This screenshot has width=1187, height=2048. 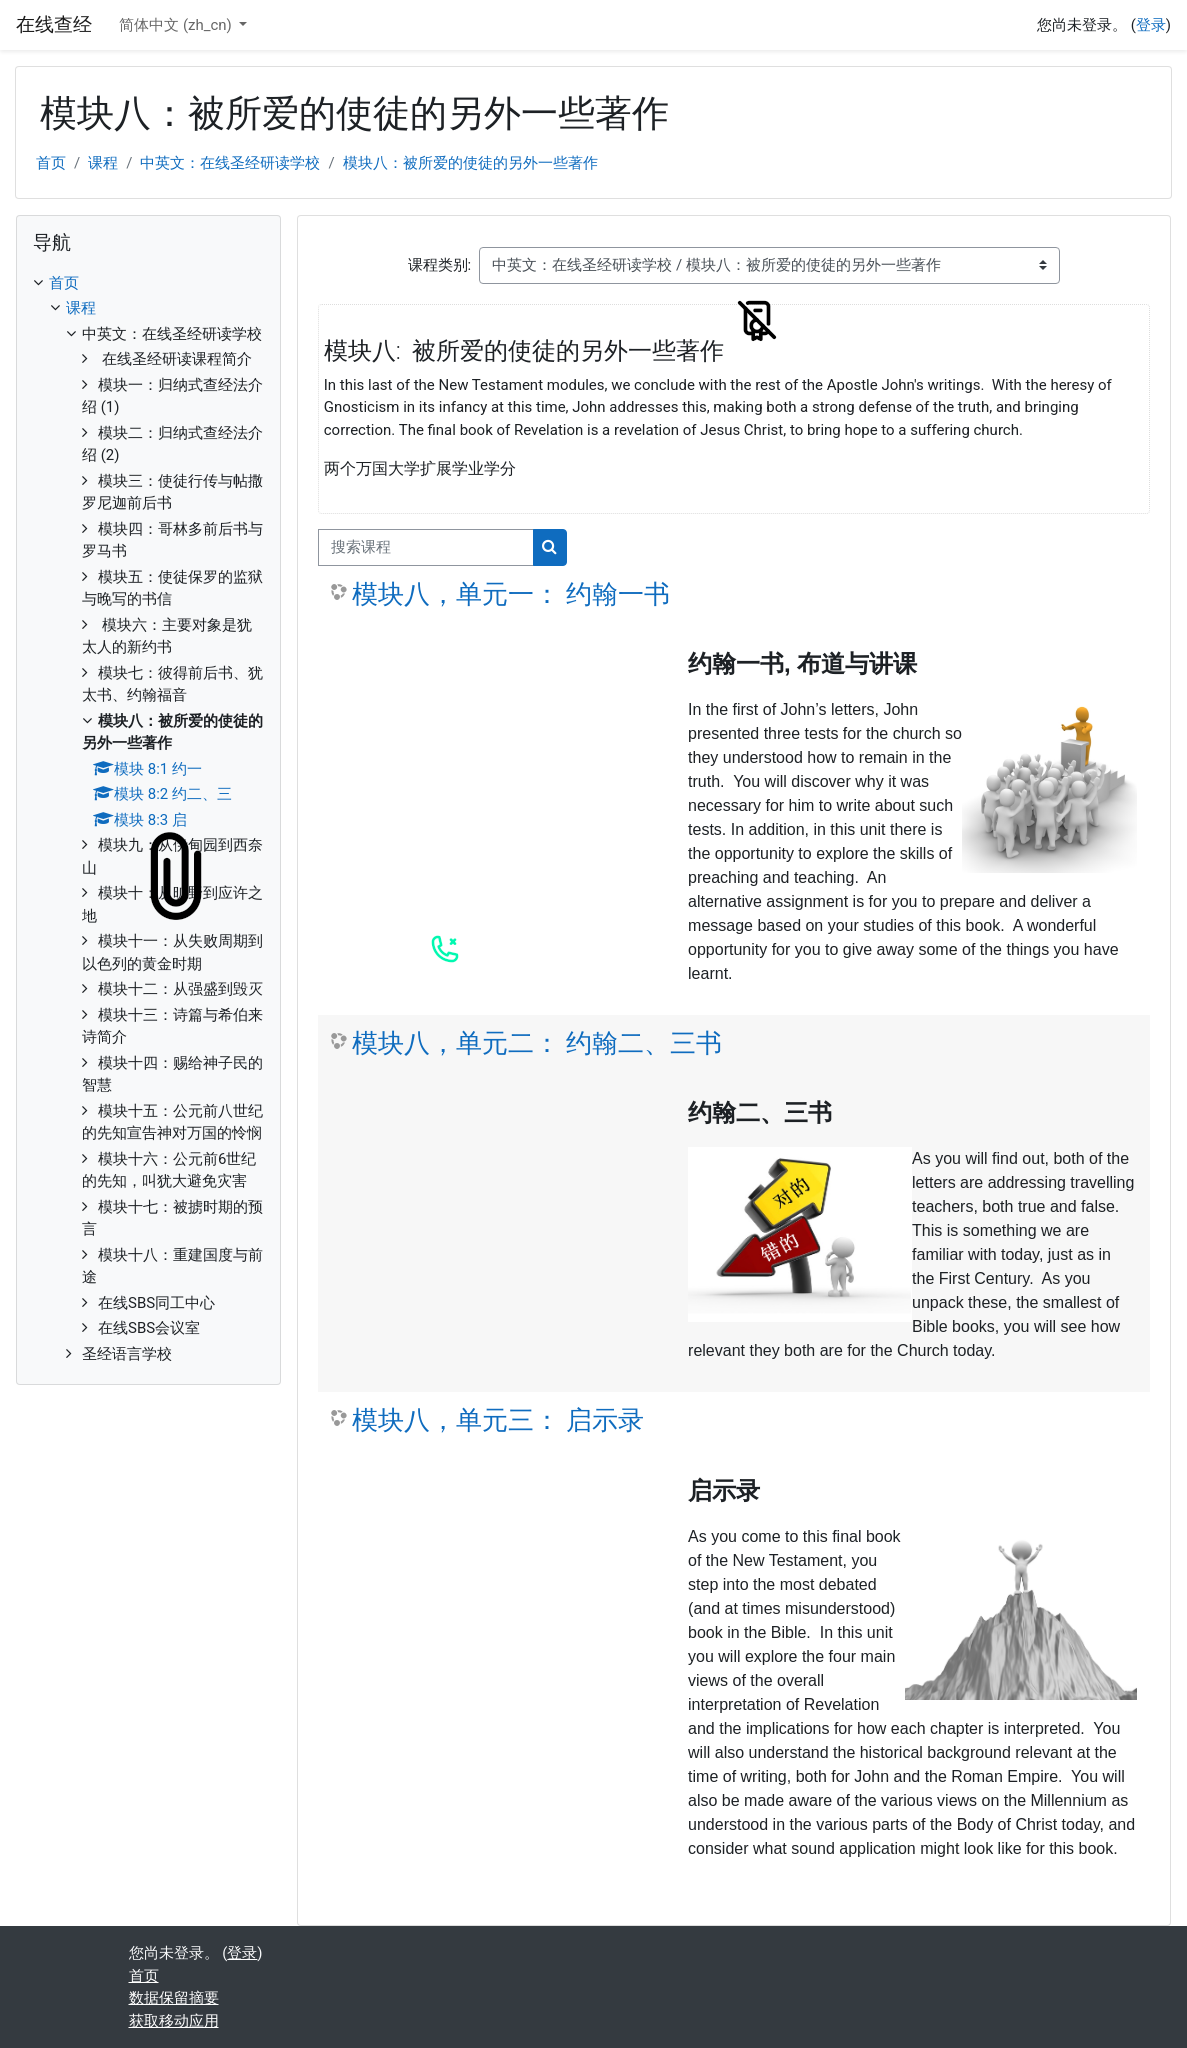 I want to click on attach a file to your message, so click(x=176, y=876).